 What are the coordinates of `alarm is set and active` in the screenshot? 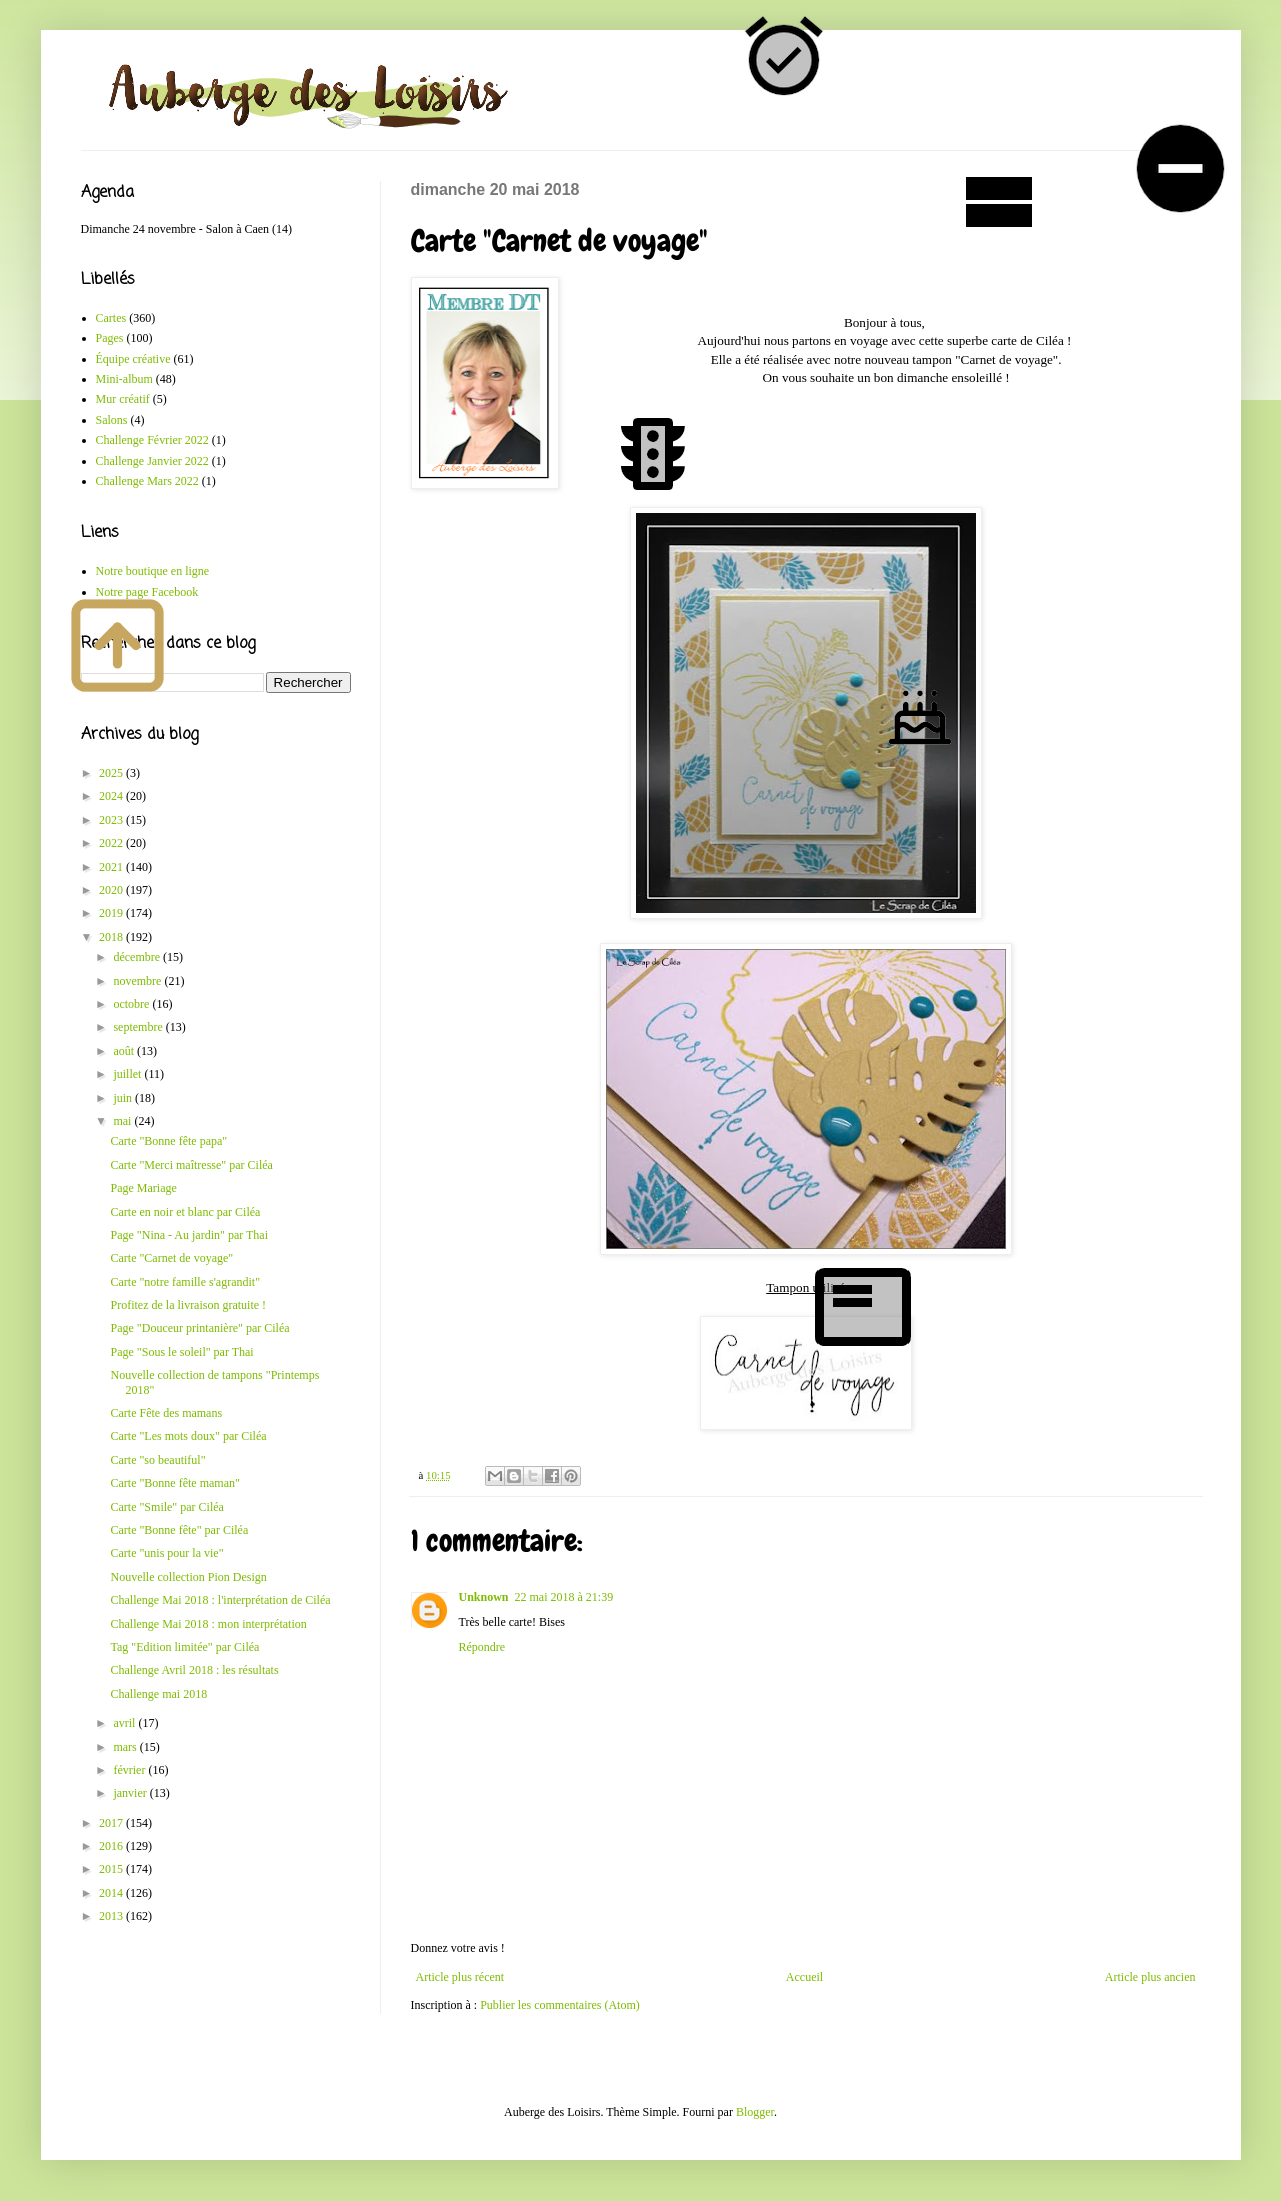 It's located at (784, 56).